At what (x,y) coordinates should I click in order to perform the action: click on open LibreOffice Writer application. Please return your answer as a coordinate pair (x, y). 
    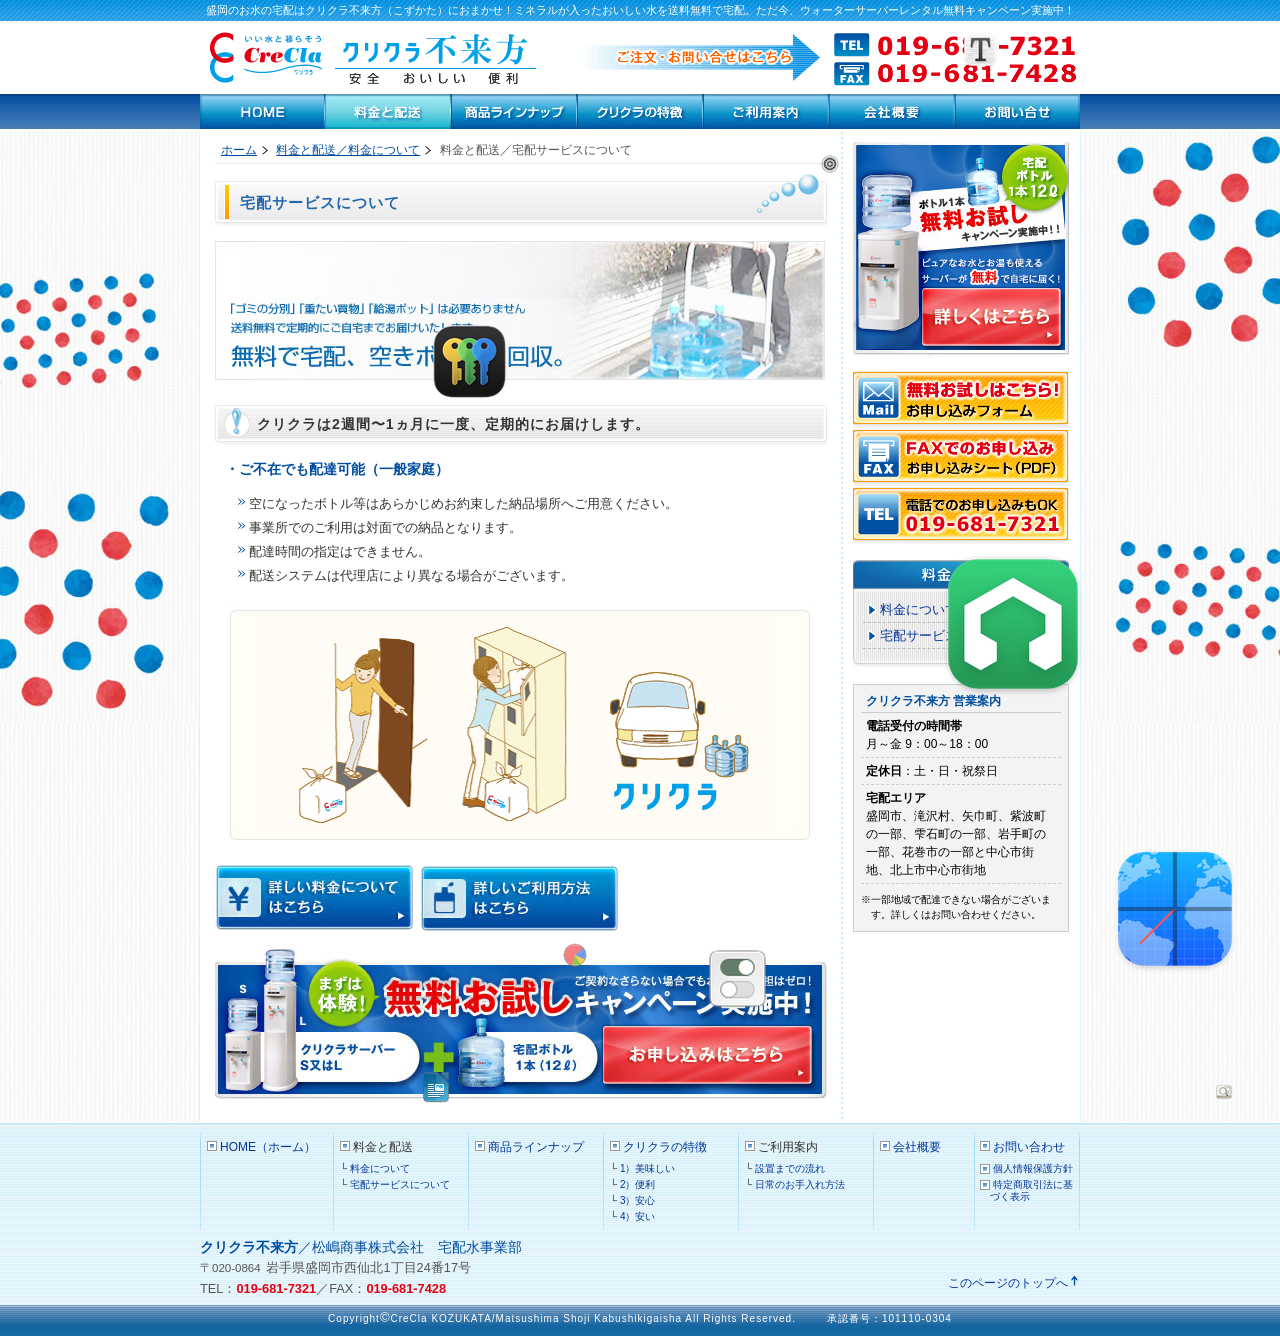
    Looking at the image, I should click on (436, 1087).